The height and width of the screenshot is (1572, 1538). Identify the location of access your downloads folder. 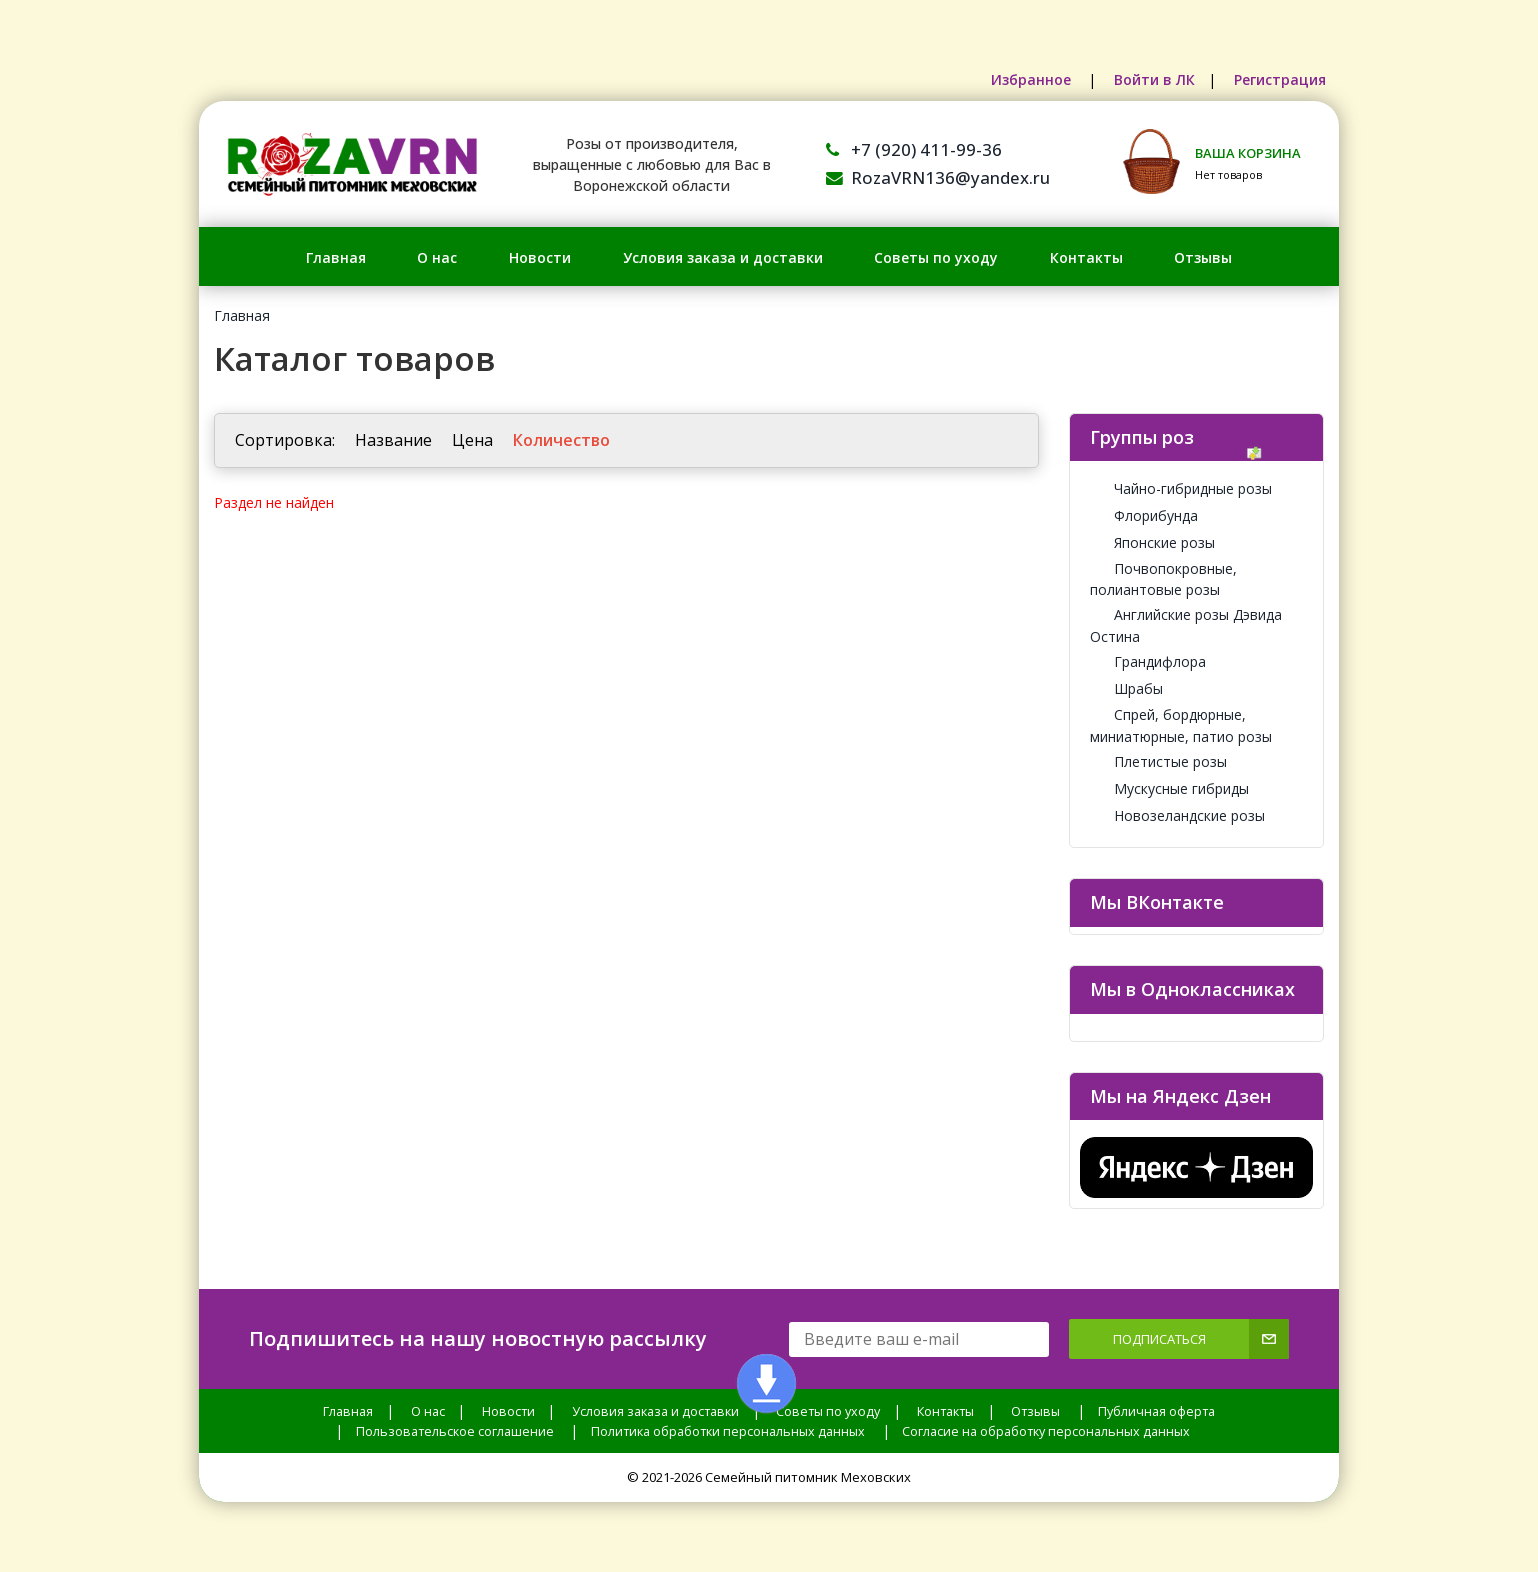
(766, 1383).